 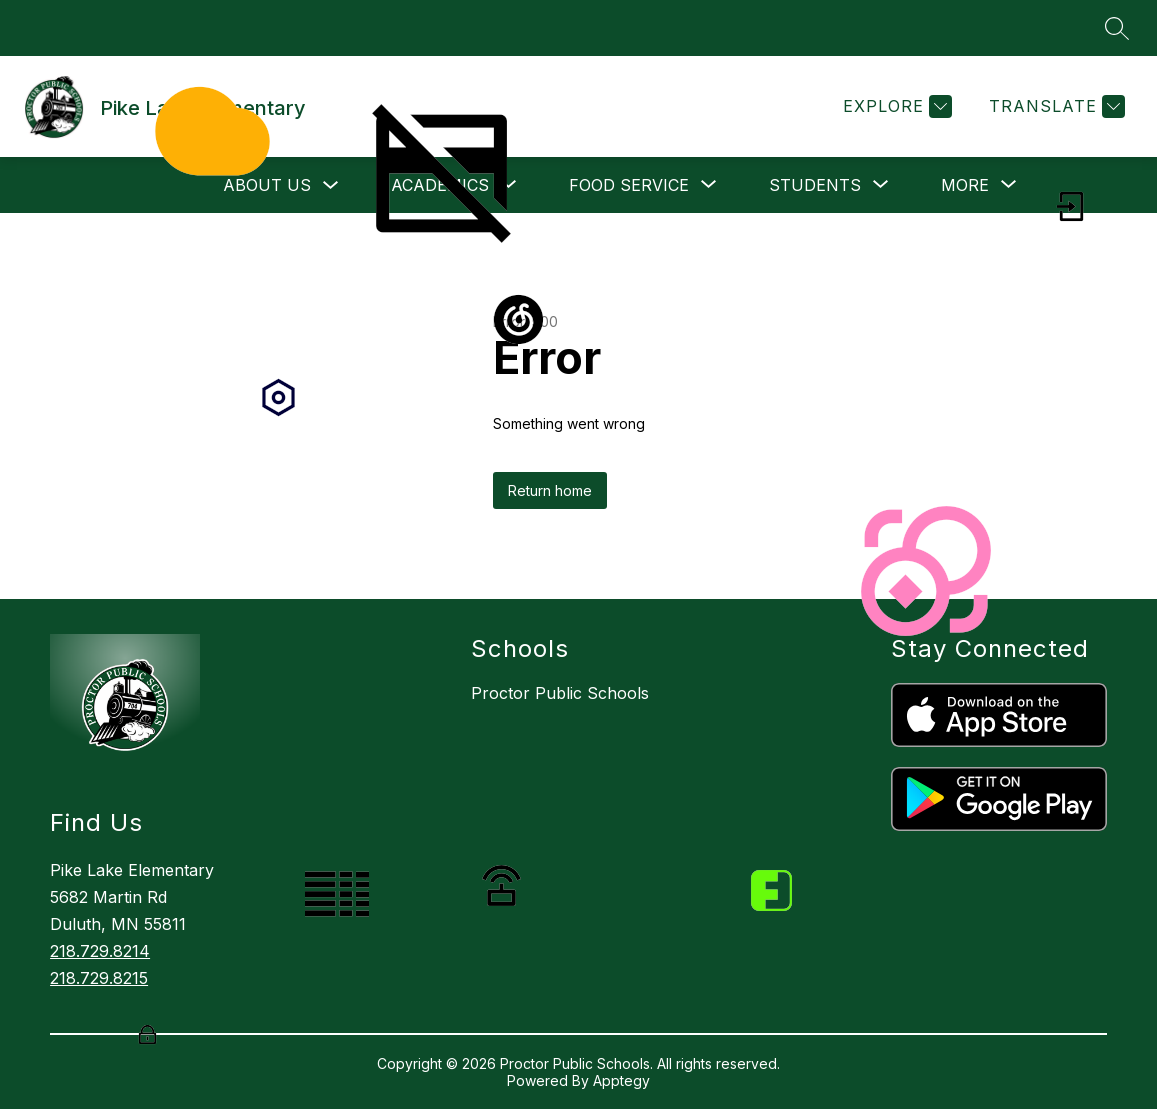 What do you see at coordinates (501, 885) in the screenshot?
I see `access router or network settings` at bounding box center [501, 885].